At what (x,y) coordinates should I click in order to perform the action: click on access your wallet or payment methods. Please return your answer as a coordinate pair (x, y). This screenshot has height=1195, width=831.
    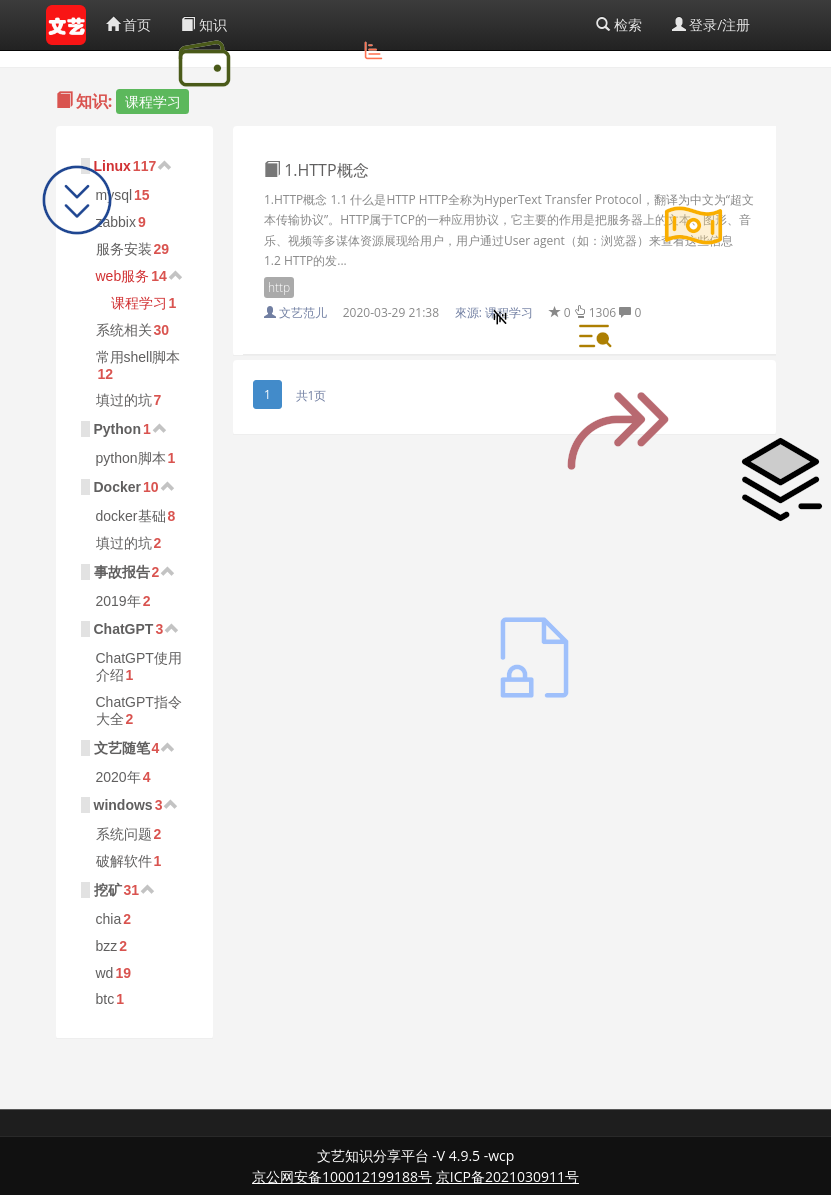
    Looking at the image, I should click on (204, 64).